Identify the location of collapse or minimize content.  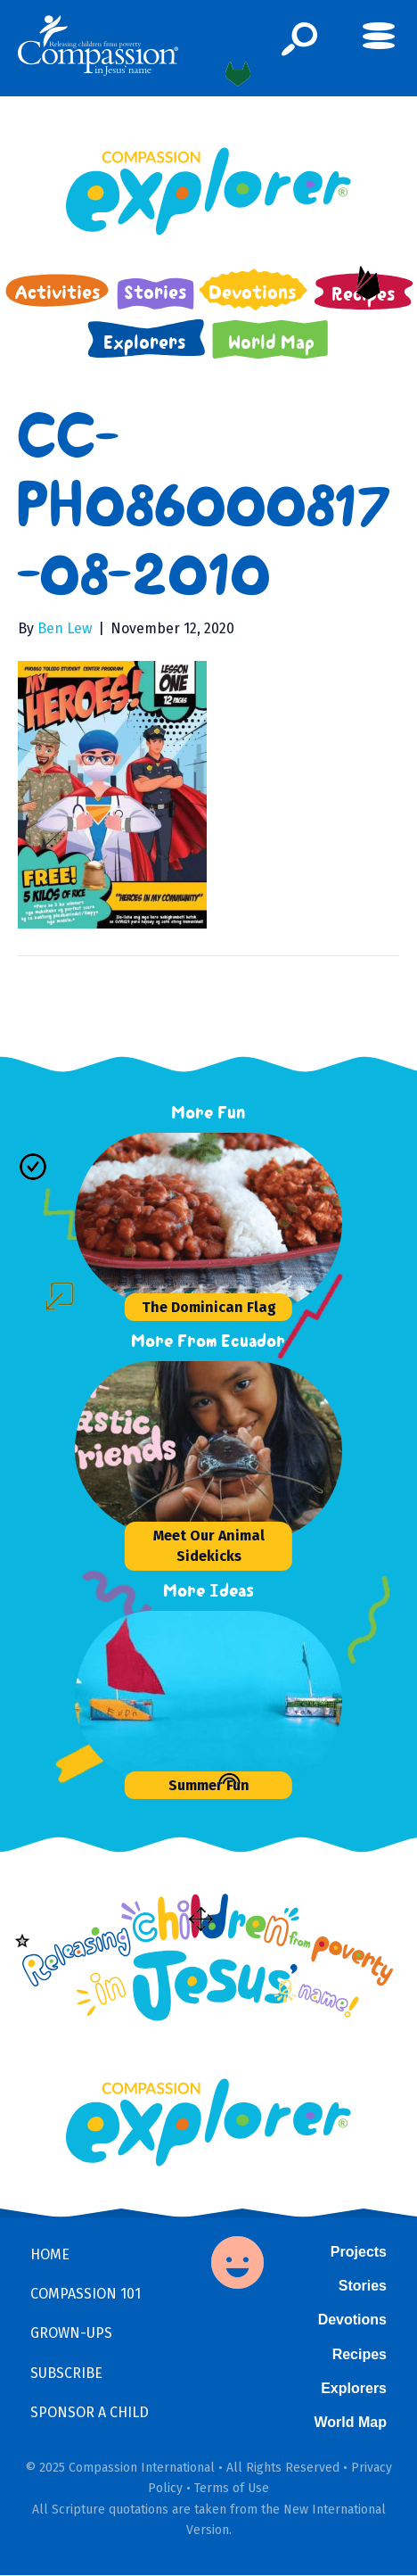
(60, 1296).